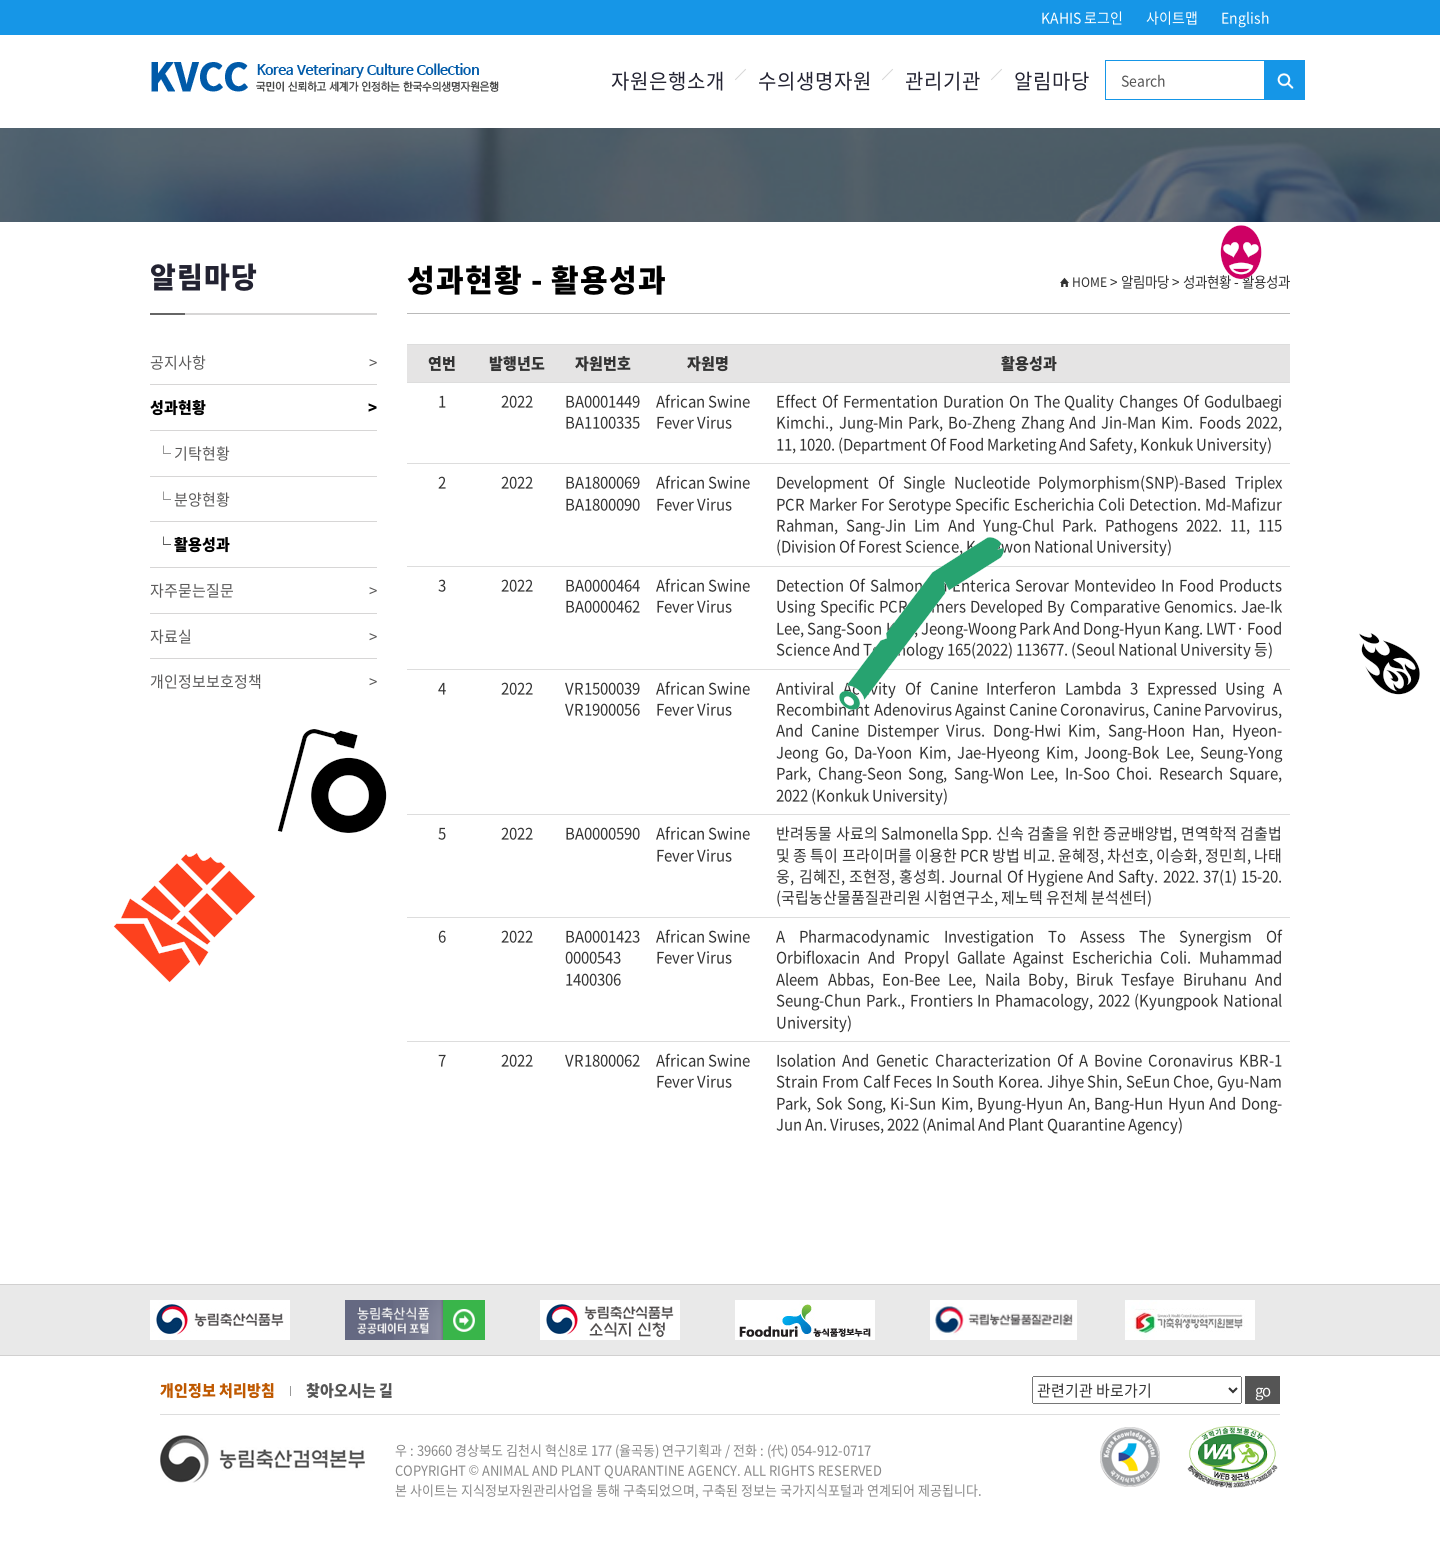  I want to click on indicates a hot streak or trending content, so click(1389, 663).